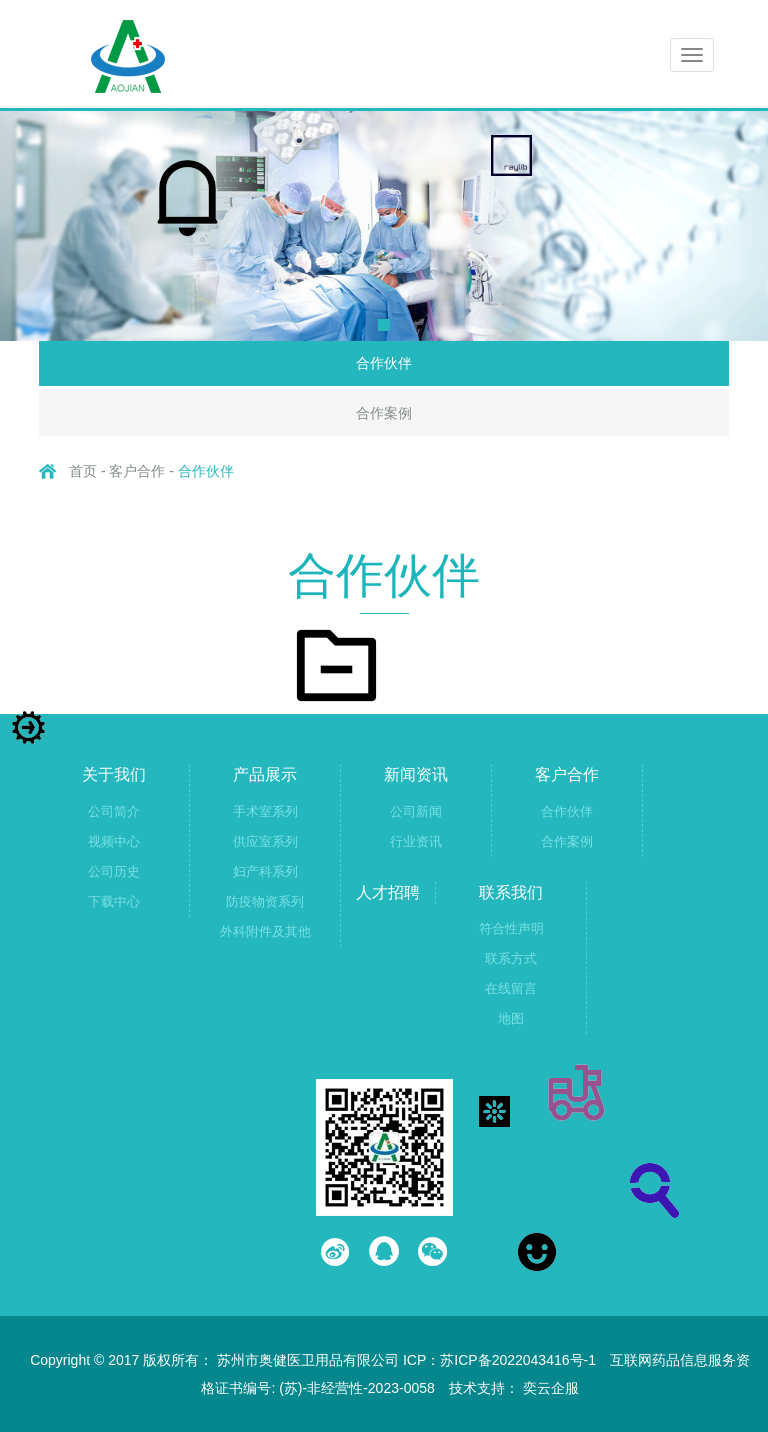  What do you see at coordinates (28, 727) in the screenshot?
I see `inductive automation company logo` at bounding box center [28, 727].